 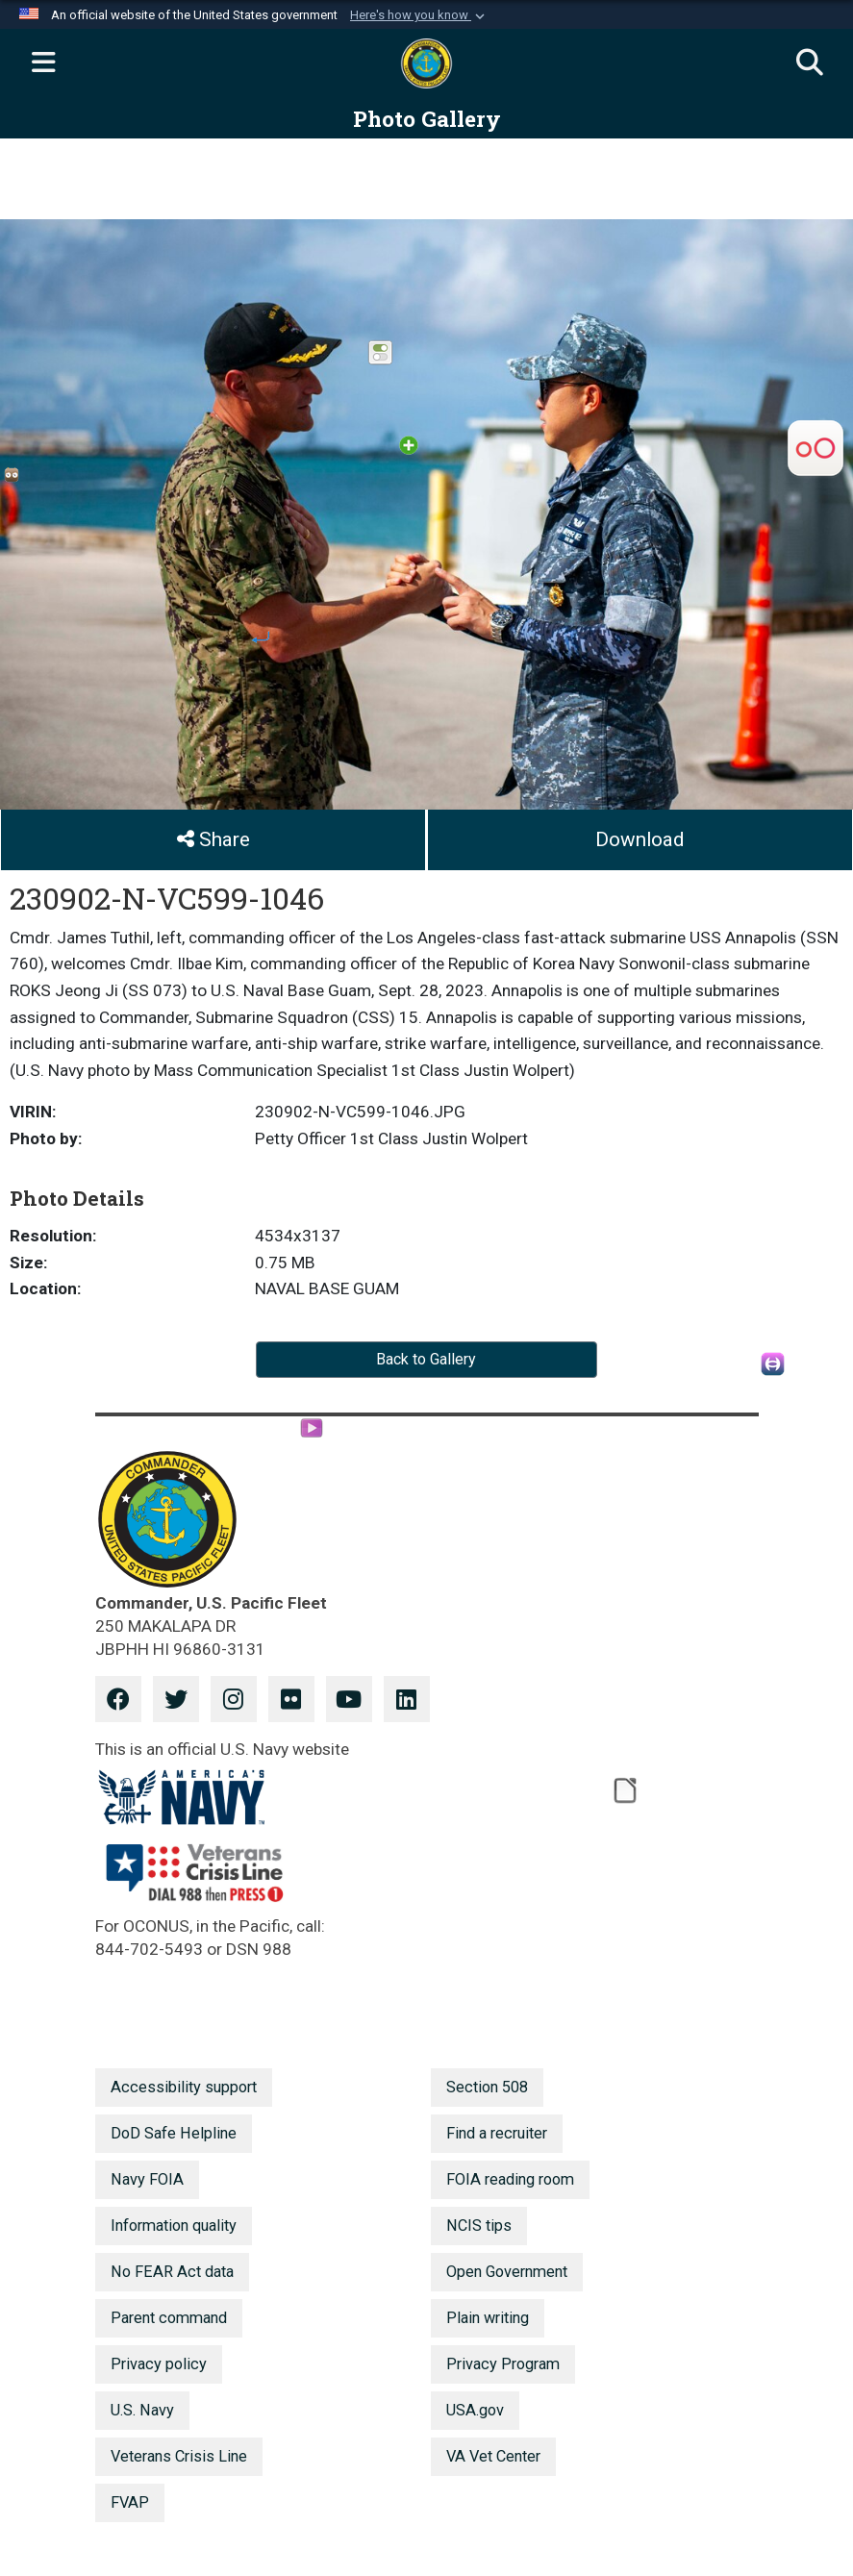 I want to click on launch genymotion android emulator, so click(x=815, y=448).